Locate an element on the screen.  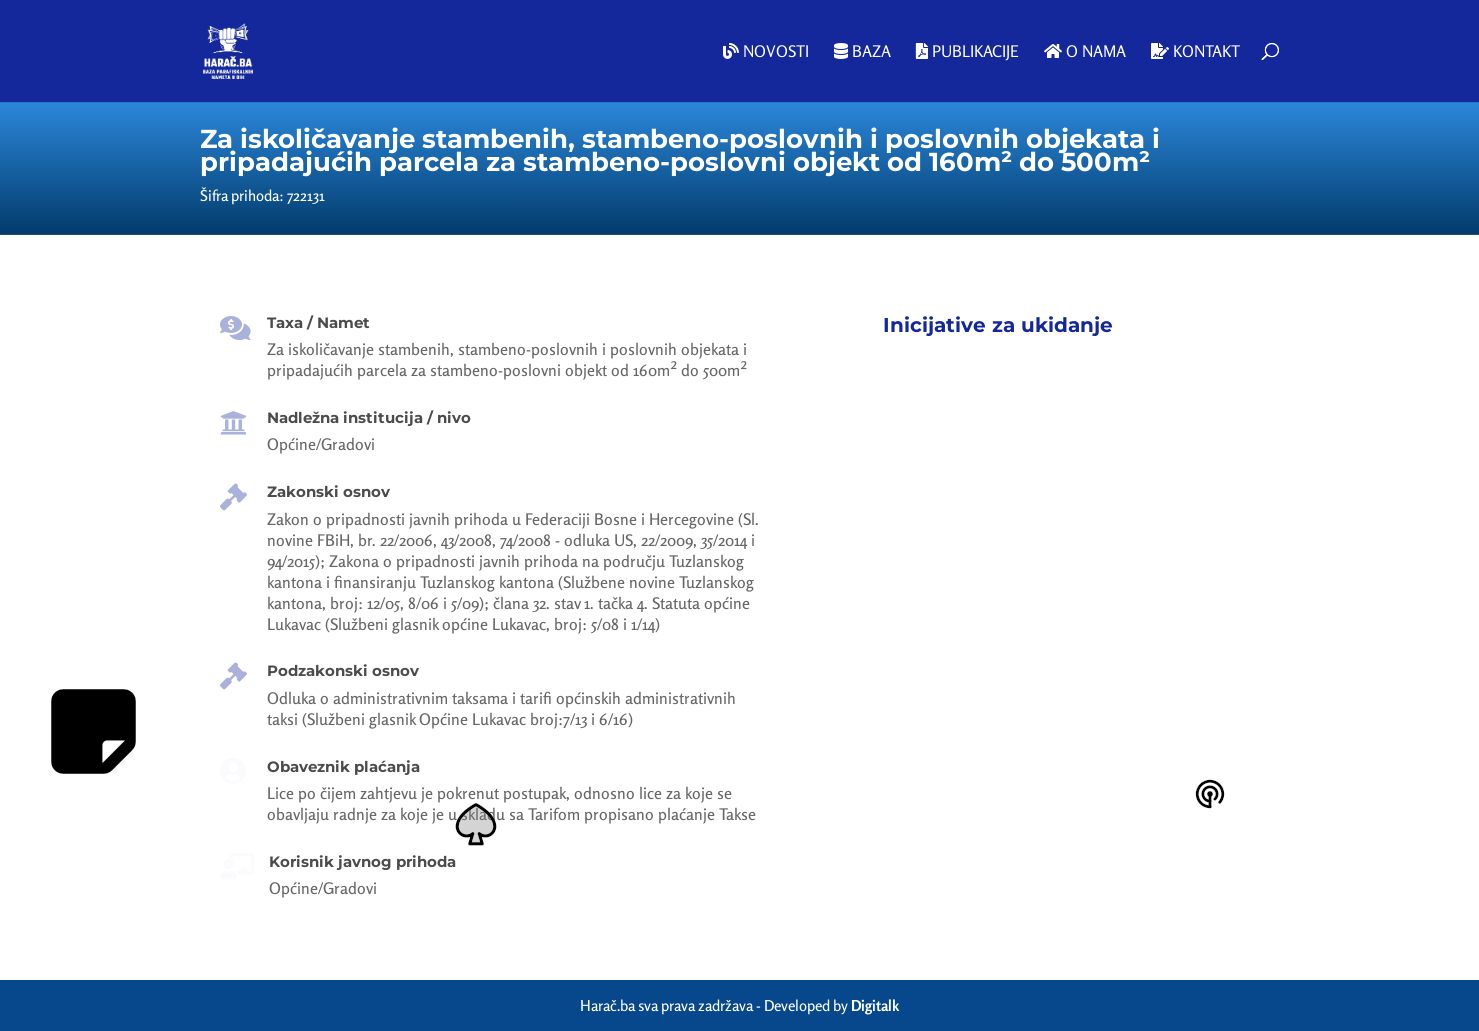
playing cards or card game feature is located at coordinates (476, 825).